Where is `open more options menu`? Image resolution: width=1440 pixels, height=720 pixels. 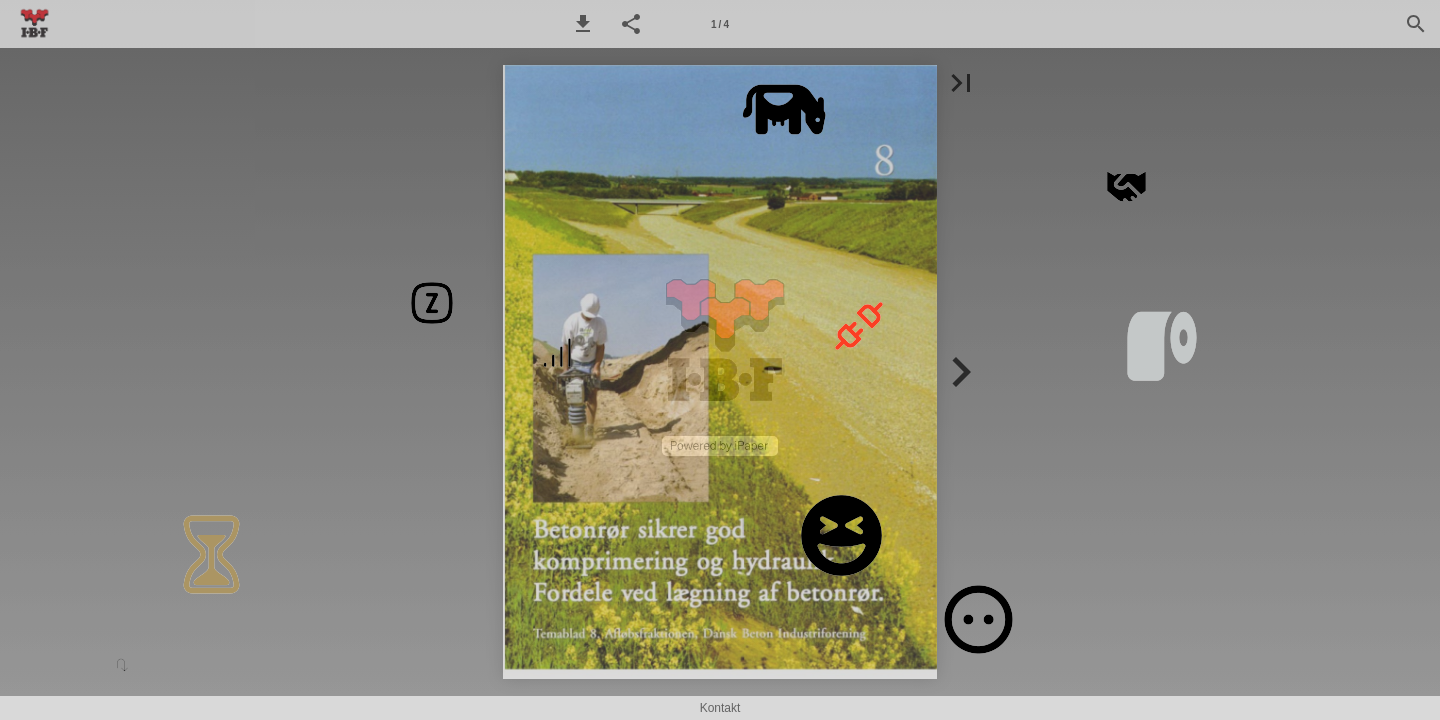
open more options menu is located at coordinates (978, 619).